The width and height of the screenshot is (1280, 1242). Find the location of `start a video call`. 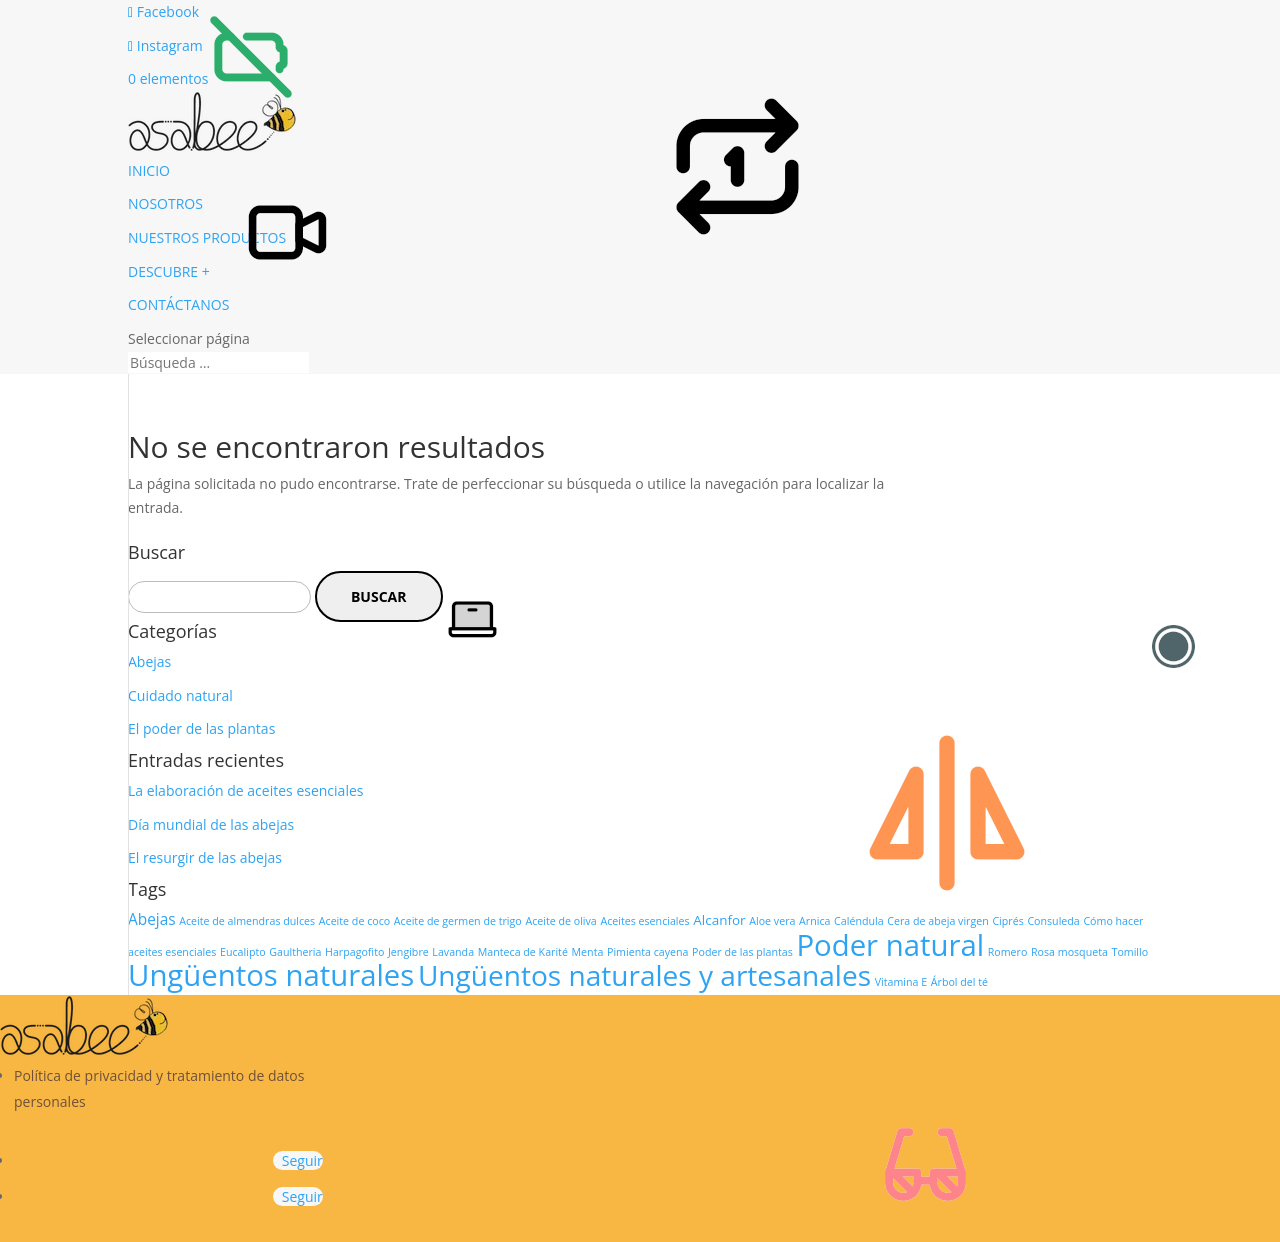

start a video call is located at coordinates (287, 232).